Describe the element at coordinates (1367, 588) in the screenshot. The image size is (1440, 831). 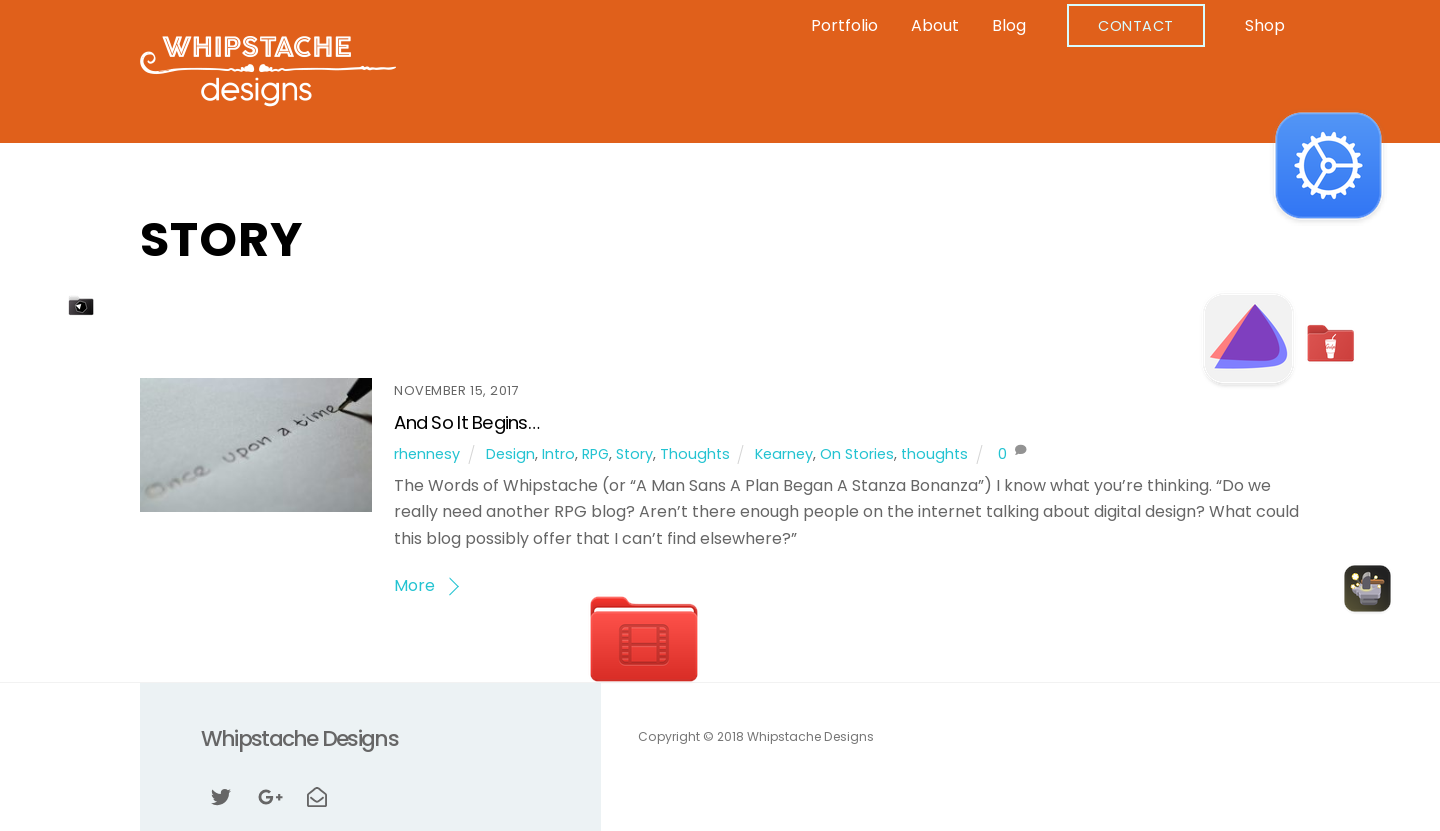
I see `open forge sparks app for git forge notifications` at that location.